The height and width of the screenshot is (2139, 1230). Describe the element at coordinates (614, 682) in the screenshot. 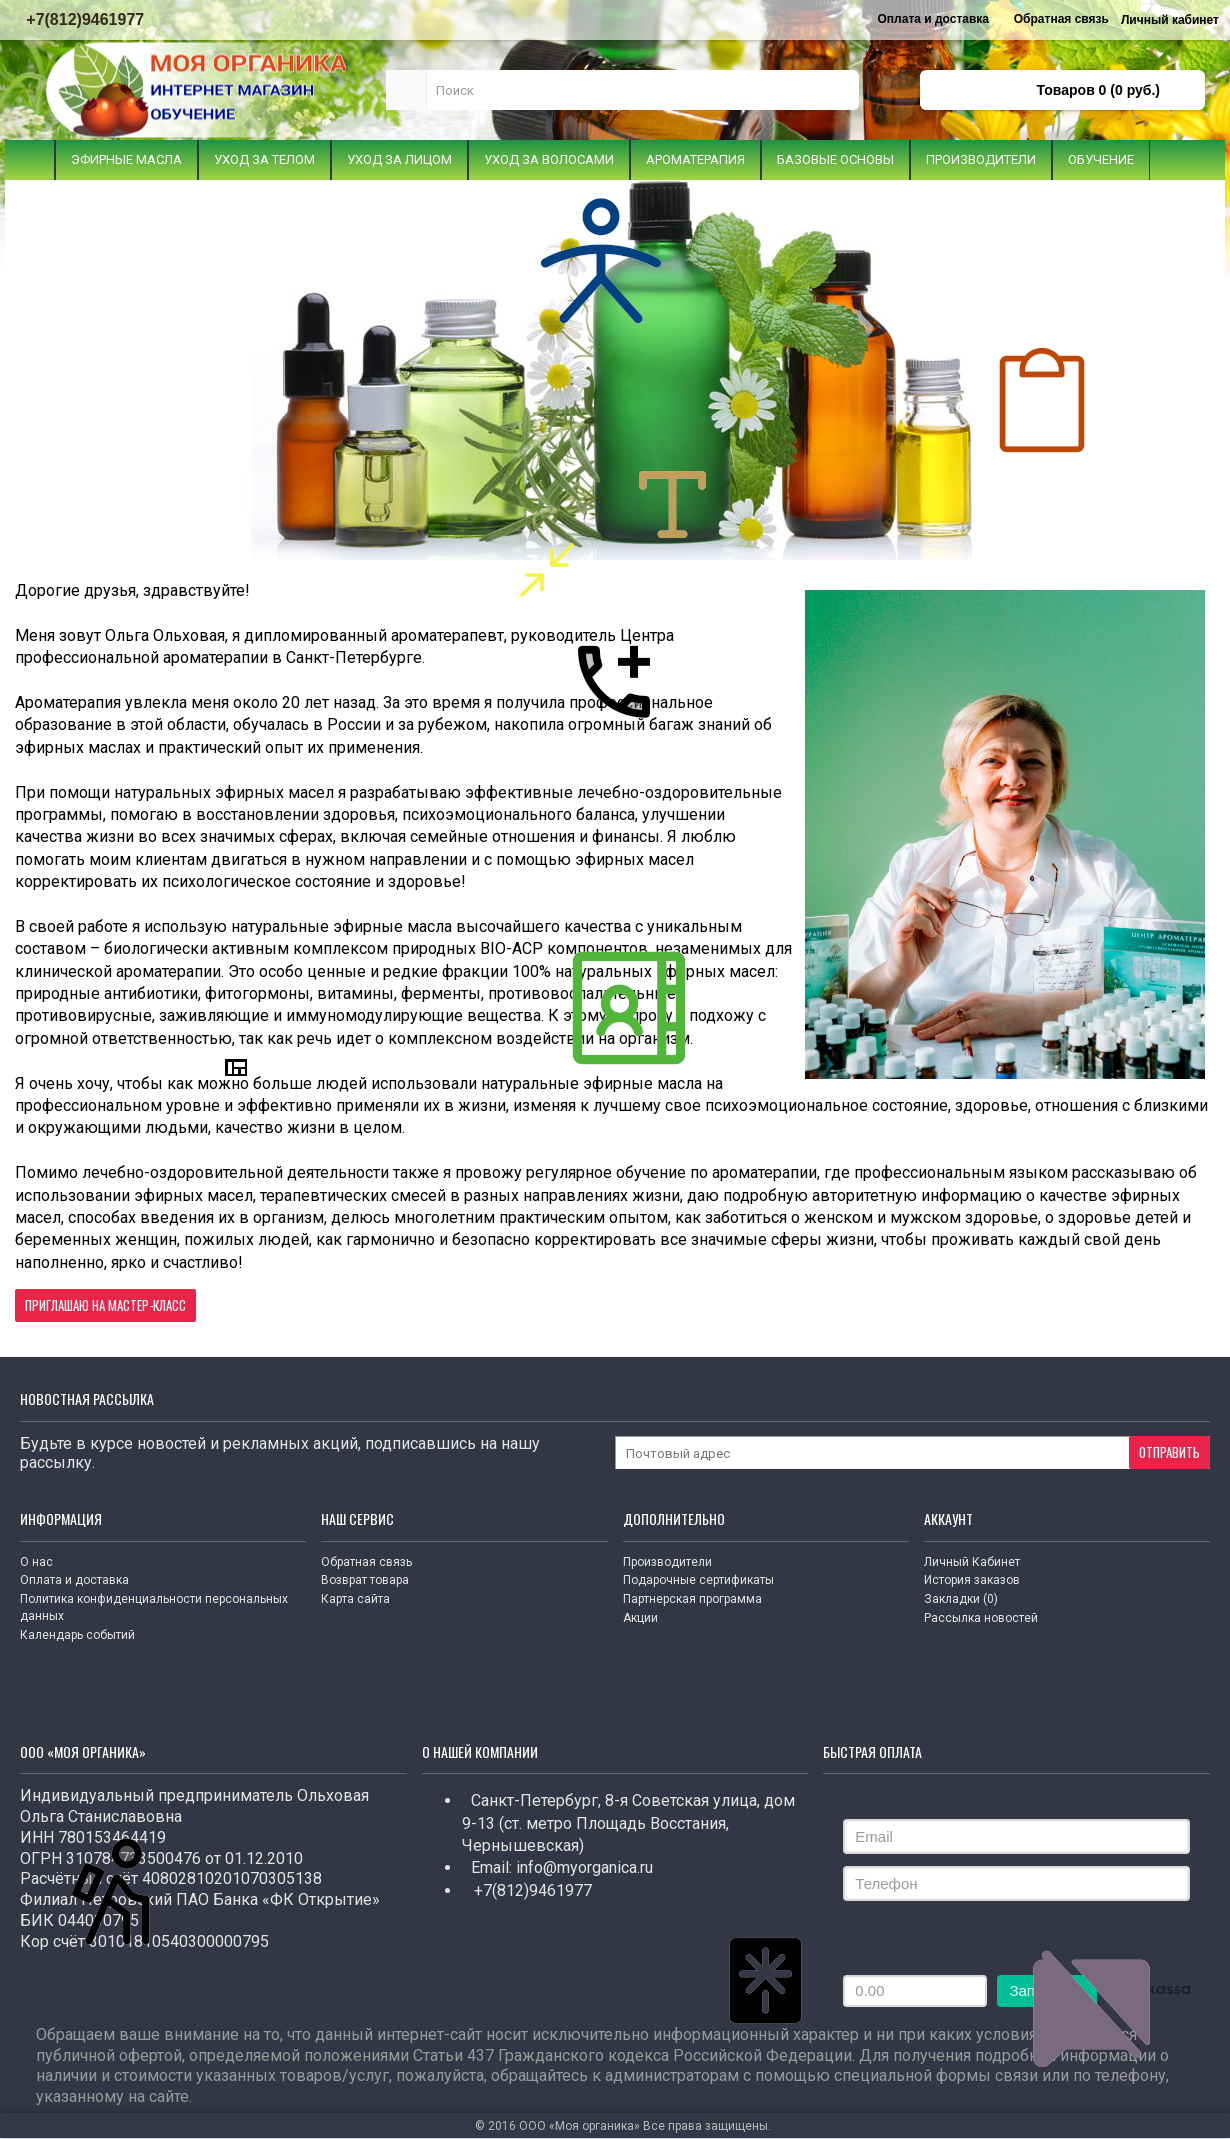

I see `add a new contact to your phone` at that location.